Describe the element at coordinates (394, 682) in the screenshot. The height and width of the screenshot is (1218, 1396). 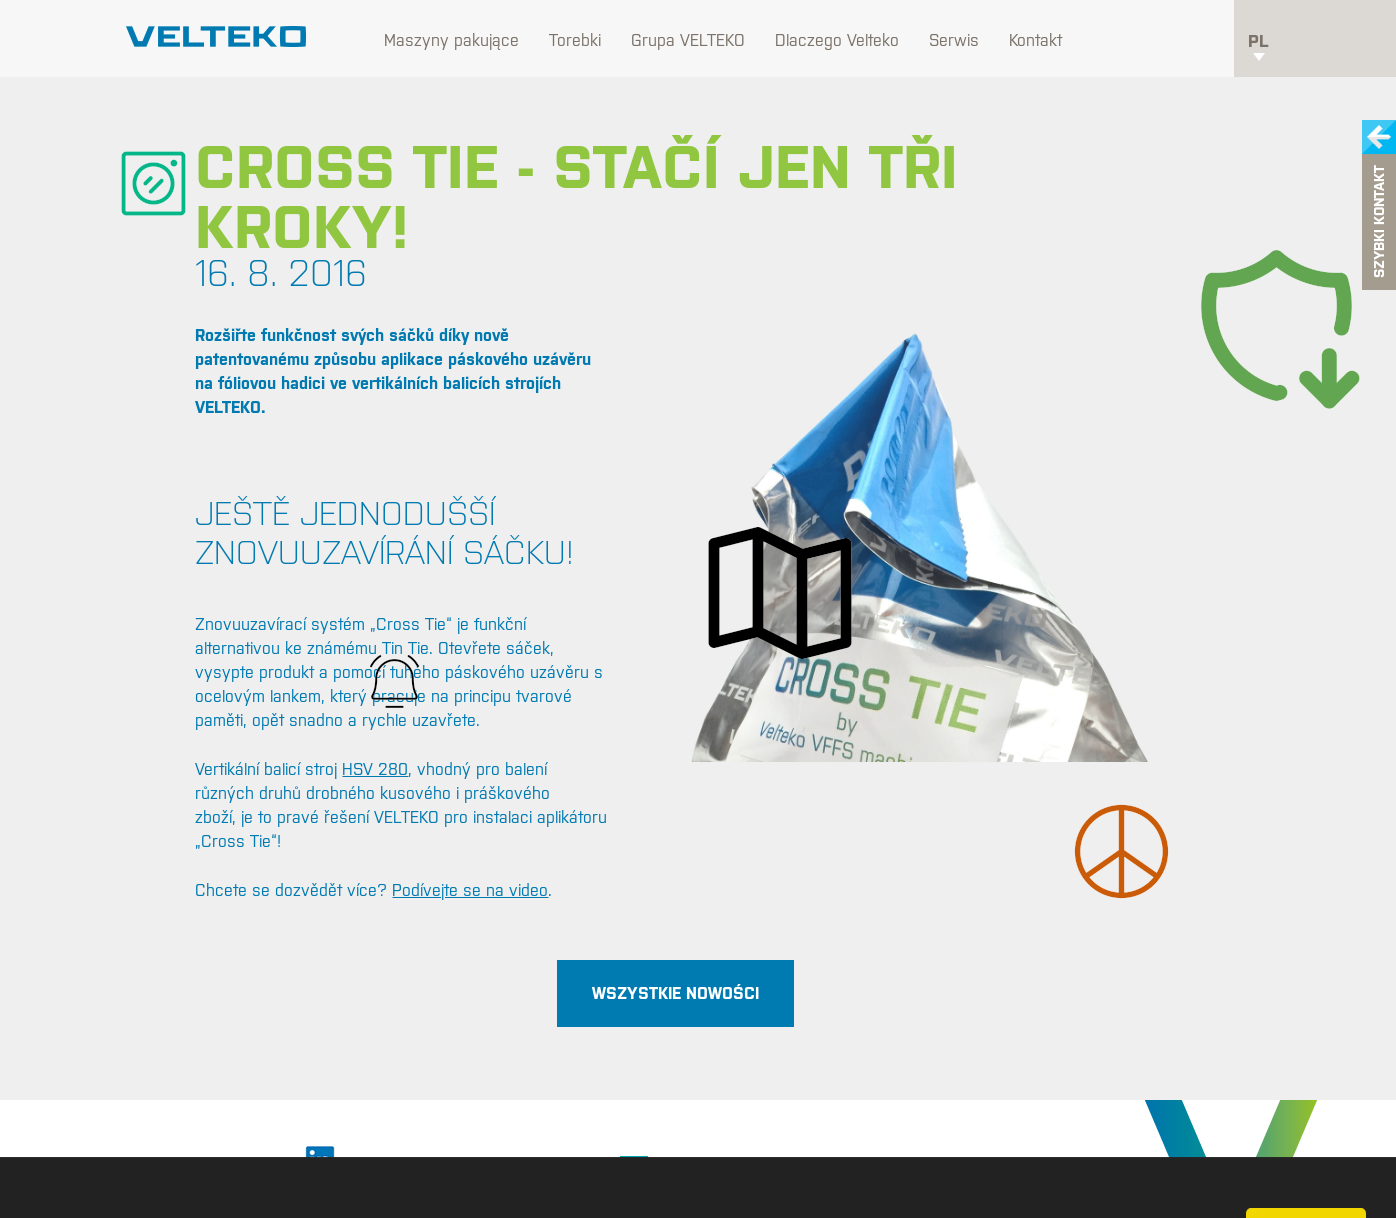
I see `active notifications or alerts` at that location.